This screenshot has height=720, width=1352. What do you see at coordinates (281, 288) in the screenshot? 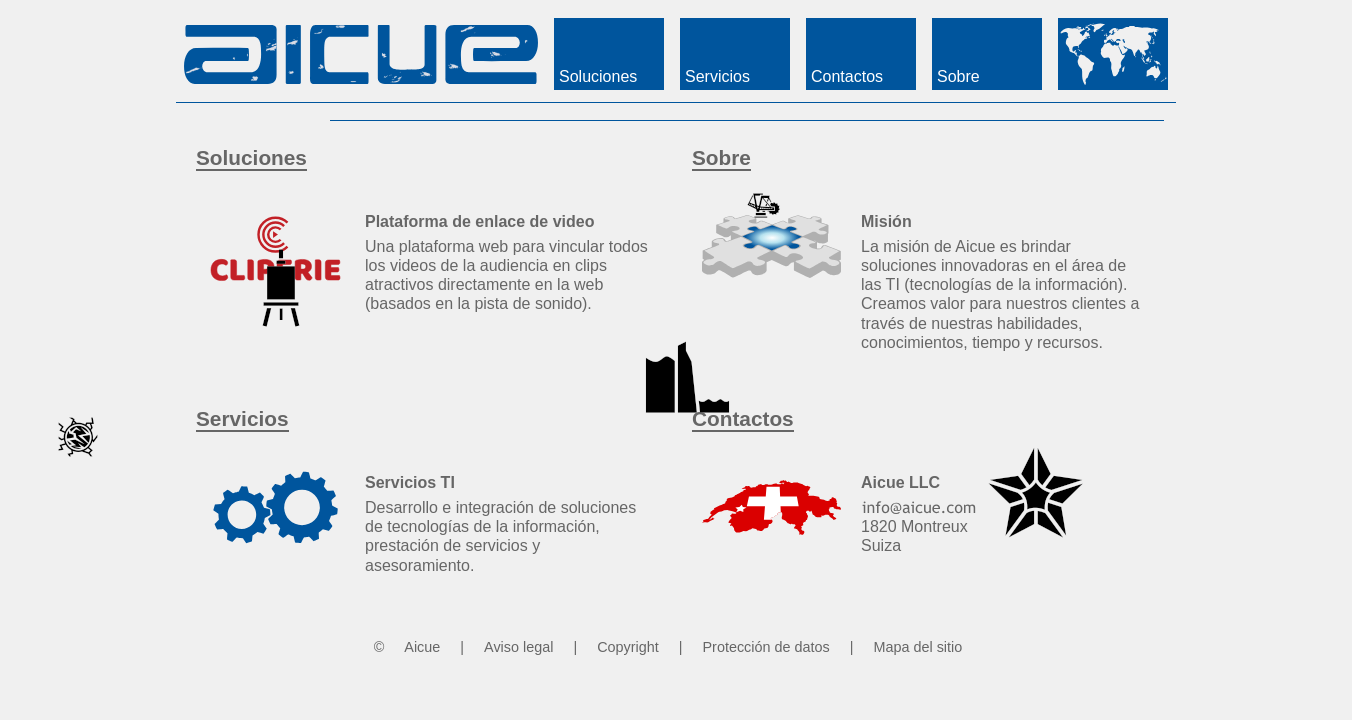
I see `open drawing or painting tools` at bounding box center [281, 288].